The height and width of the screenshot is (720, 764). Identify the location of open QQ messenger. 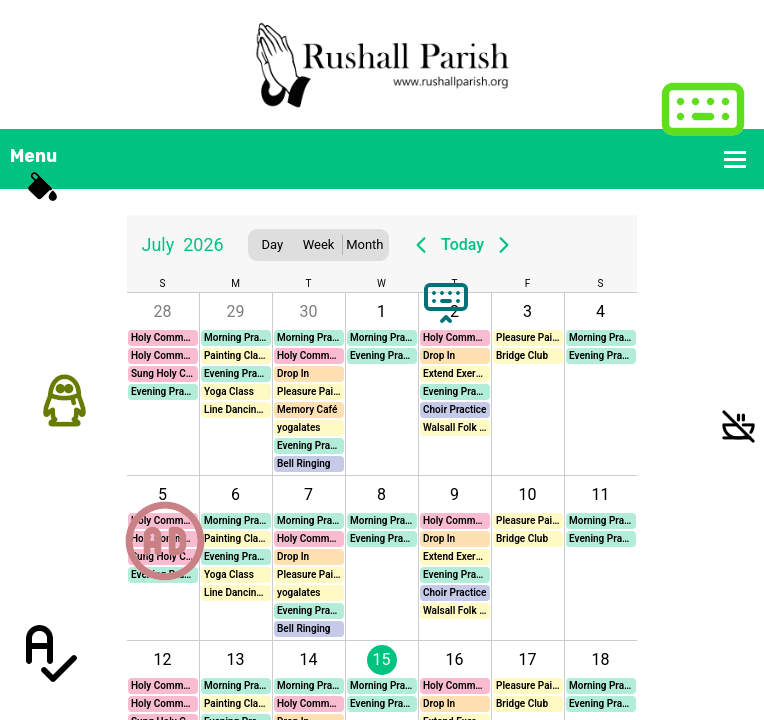
(64, 400).